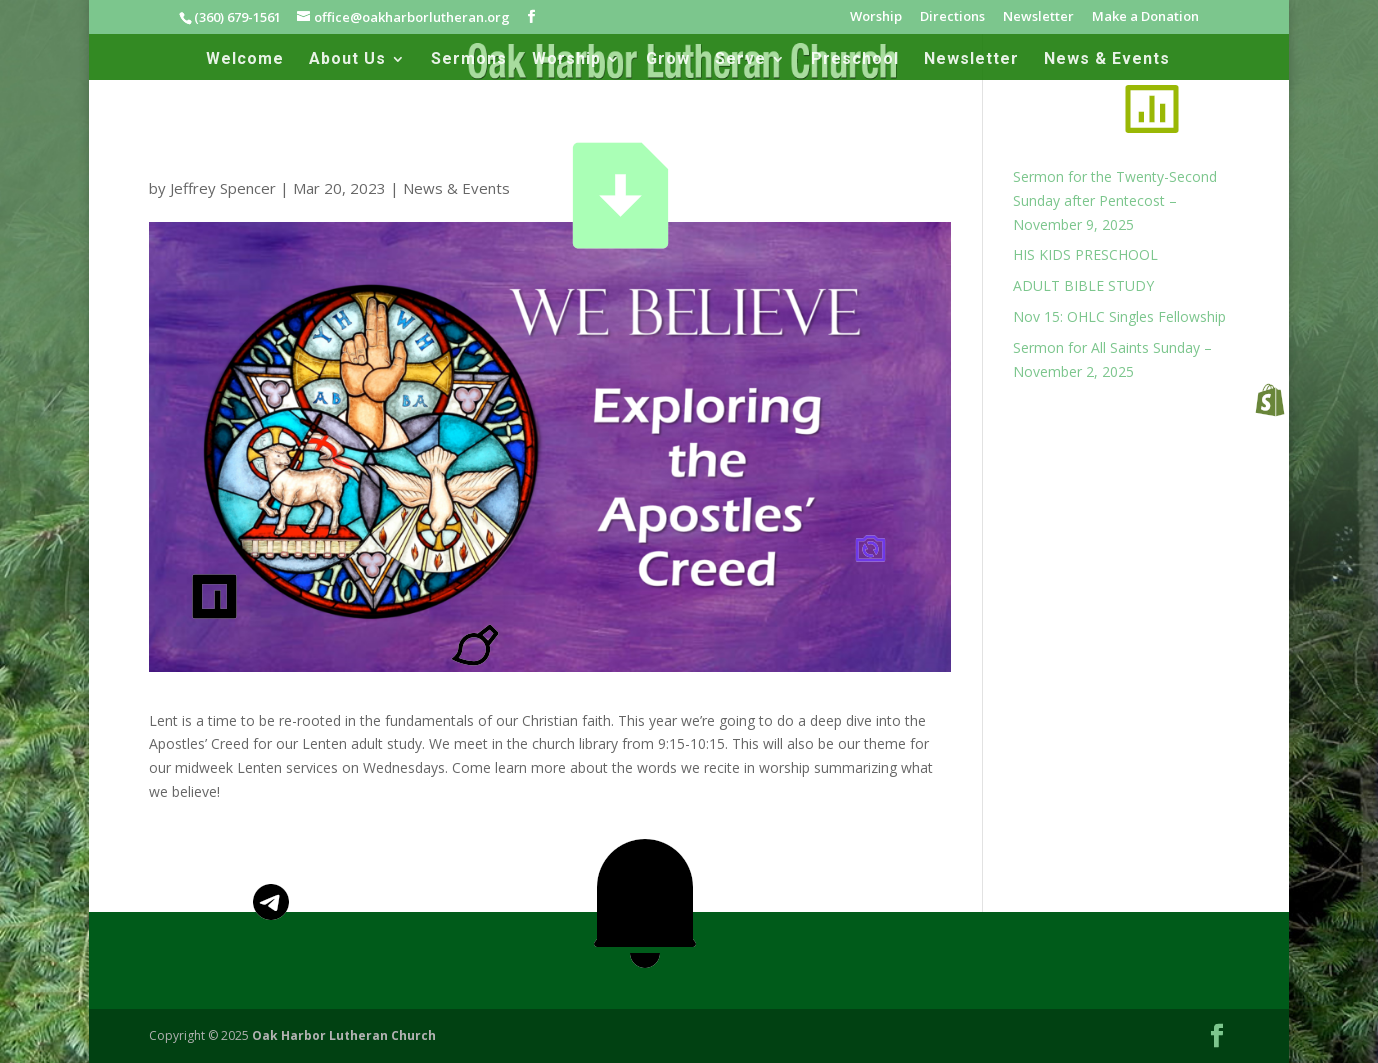 This screenshot has width=1378, height=1063. Describe the element at coordinates (620, 195) in the screenshot. I see `download this file` at that location.